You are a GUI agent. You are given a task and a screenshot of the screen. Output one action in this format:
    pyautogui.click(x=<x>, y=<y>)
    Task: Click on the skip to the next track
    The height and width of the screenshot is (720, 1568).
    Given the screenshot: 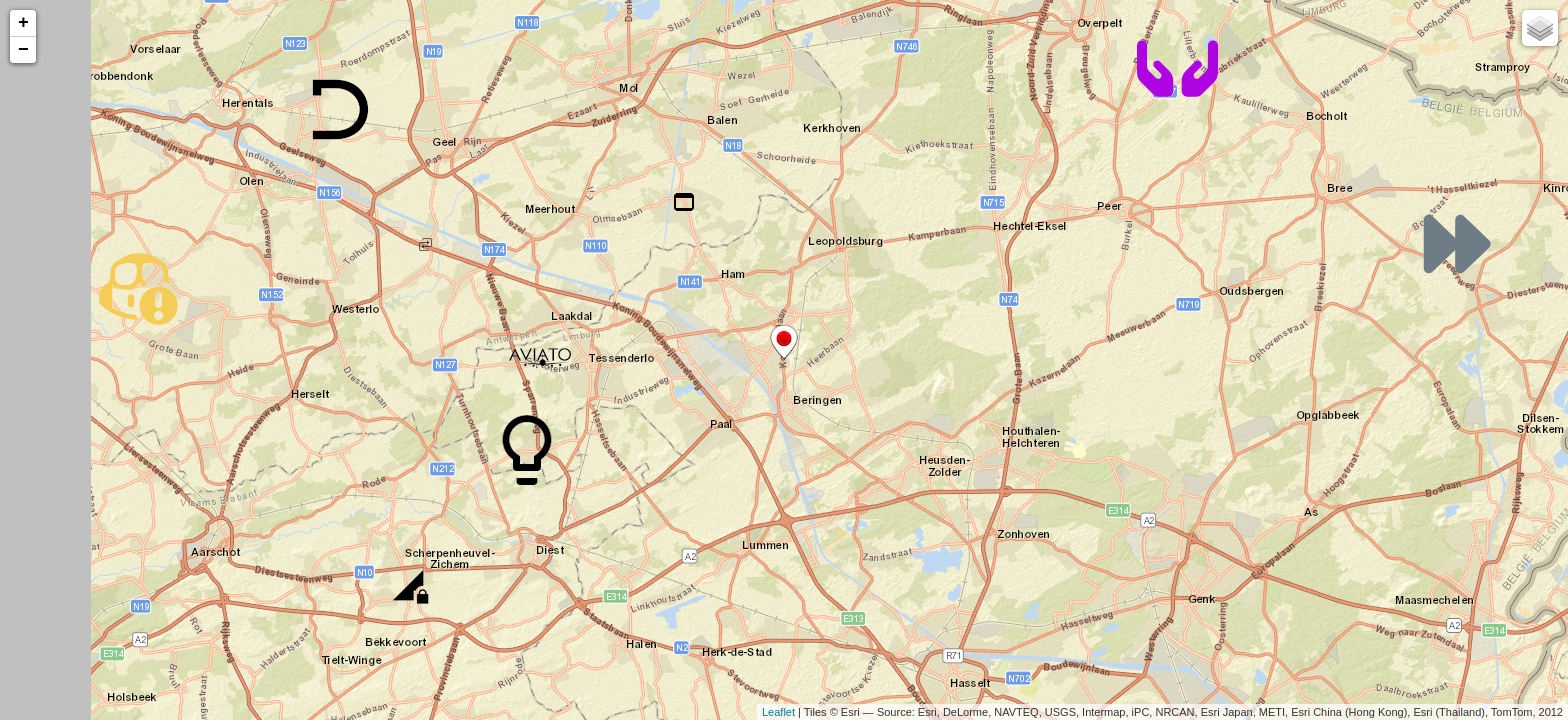 What is the action you would take?
    pyautogui.click(x=1453, y=244)
    